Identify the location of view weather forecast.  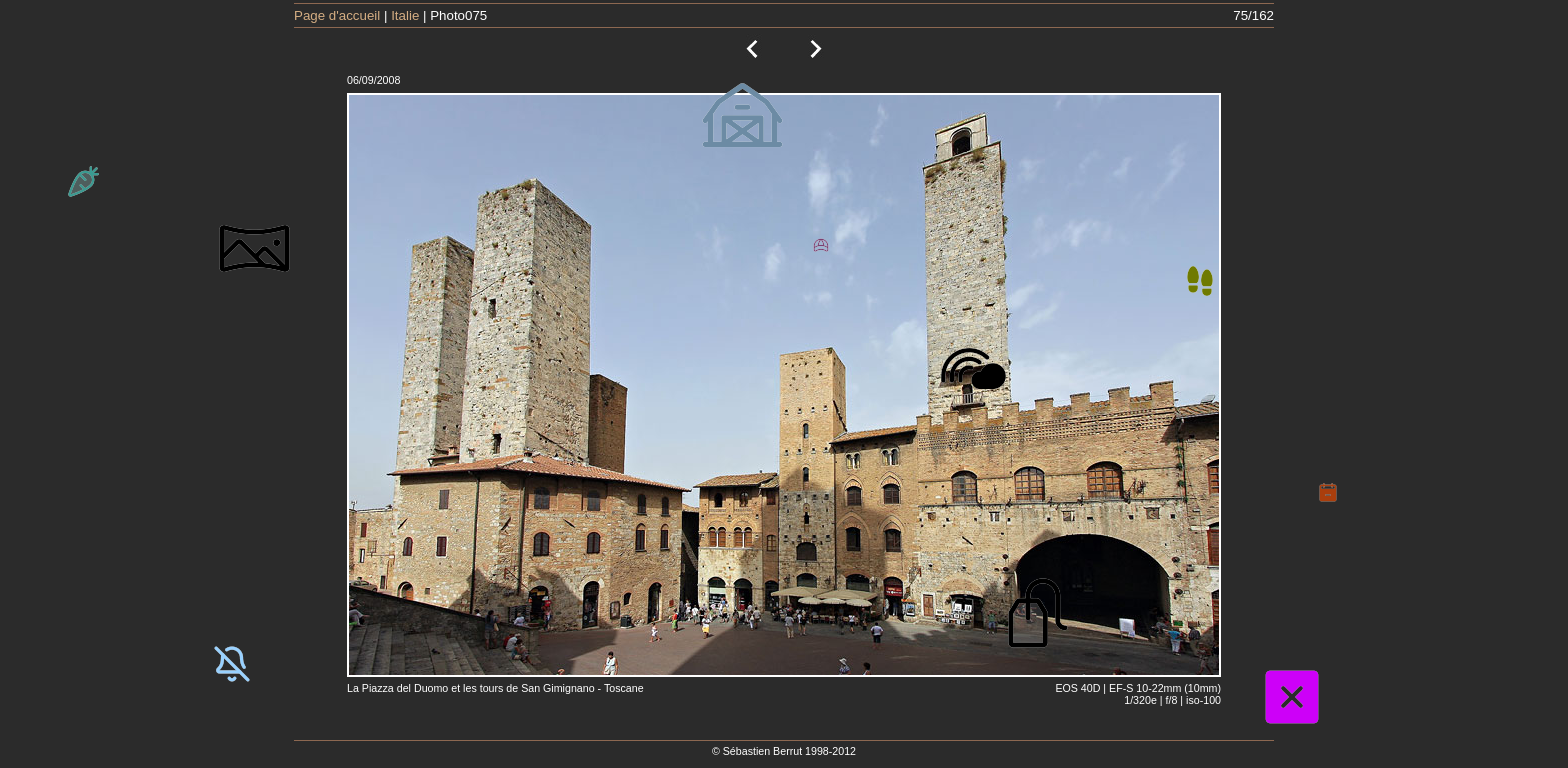
(973, 367).